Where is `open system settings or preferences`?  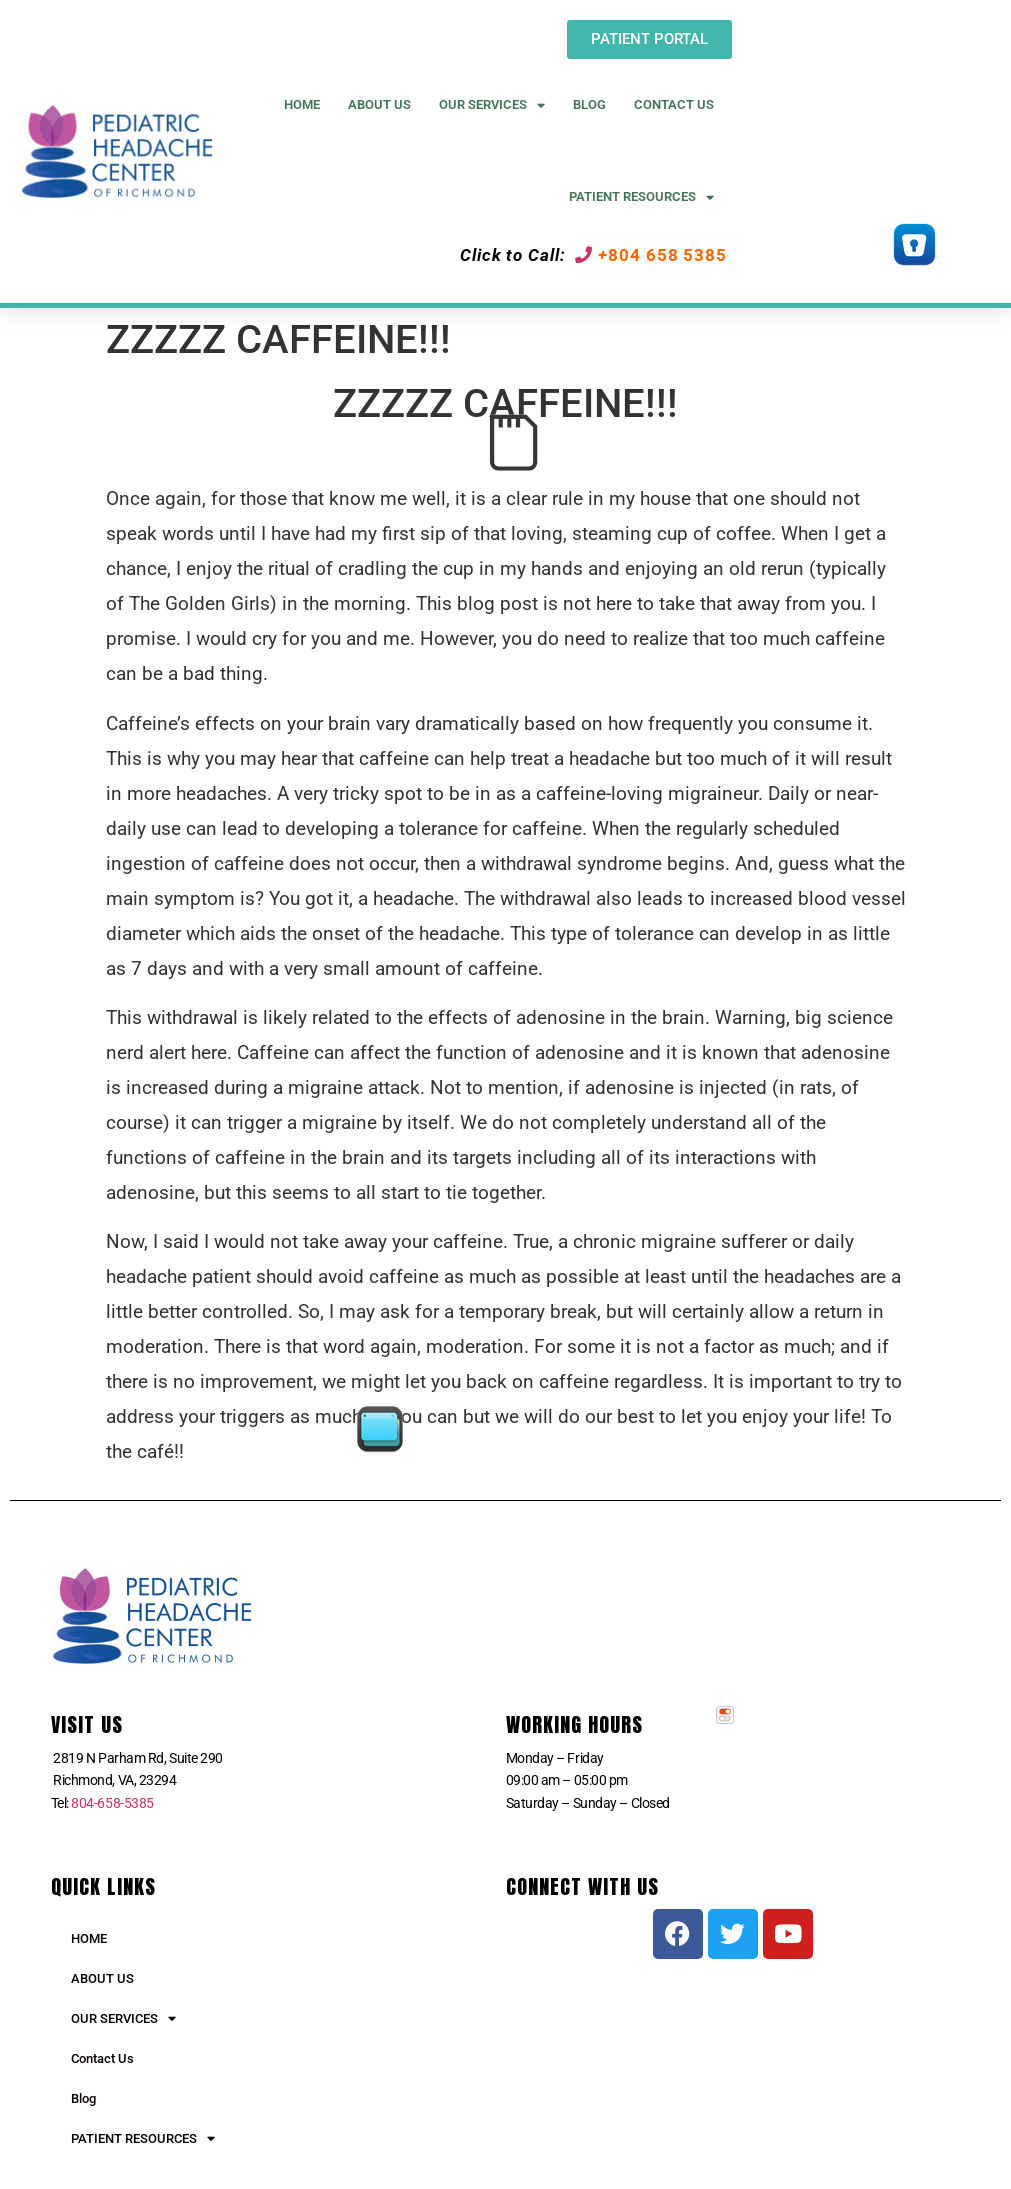 open system settings or preferences is located at coordinates (725, 1715).